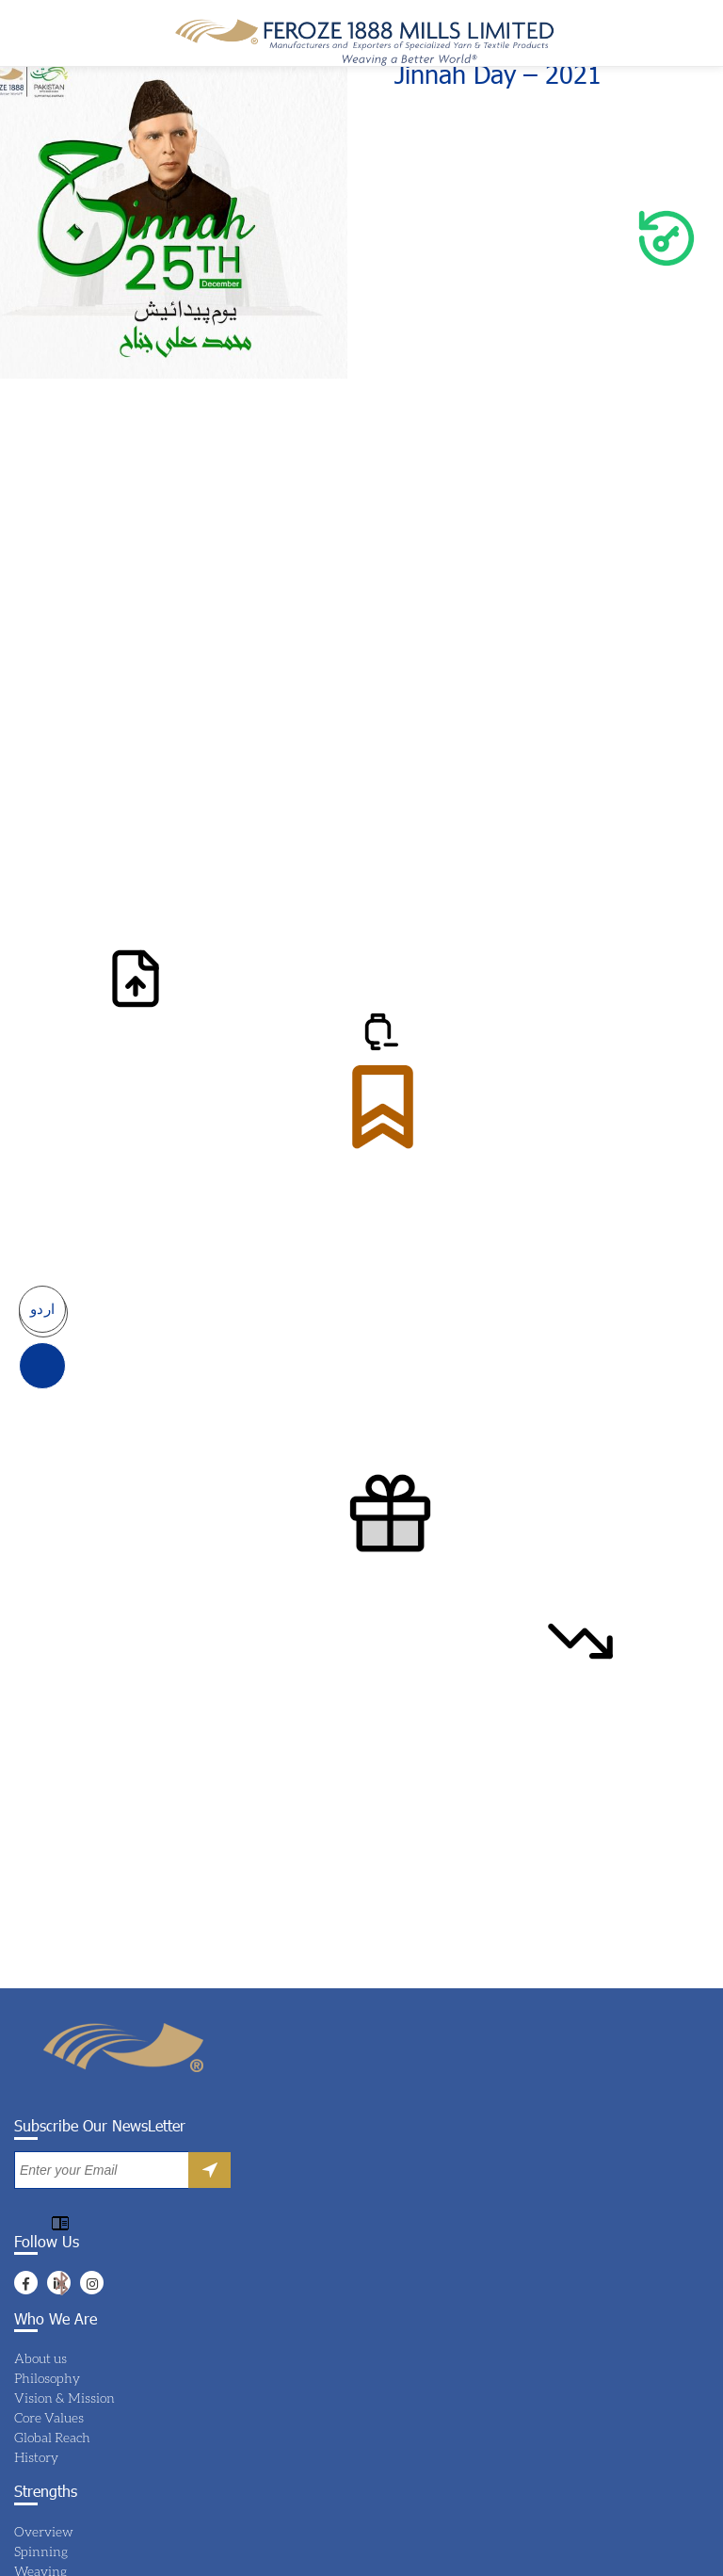 This screenshot has width=723, height=2576. Describe the element at coordinates (382, 1105) in the screenshot. I see `save this item for later` at that location.